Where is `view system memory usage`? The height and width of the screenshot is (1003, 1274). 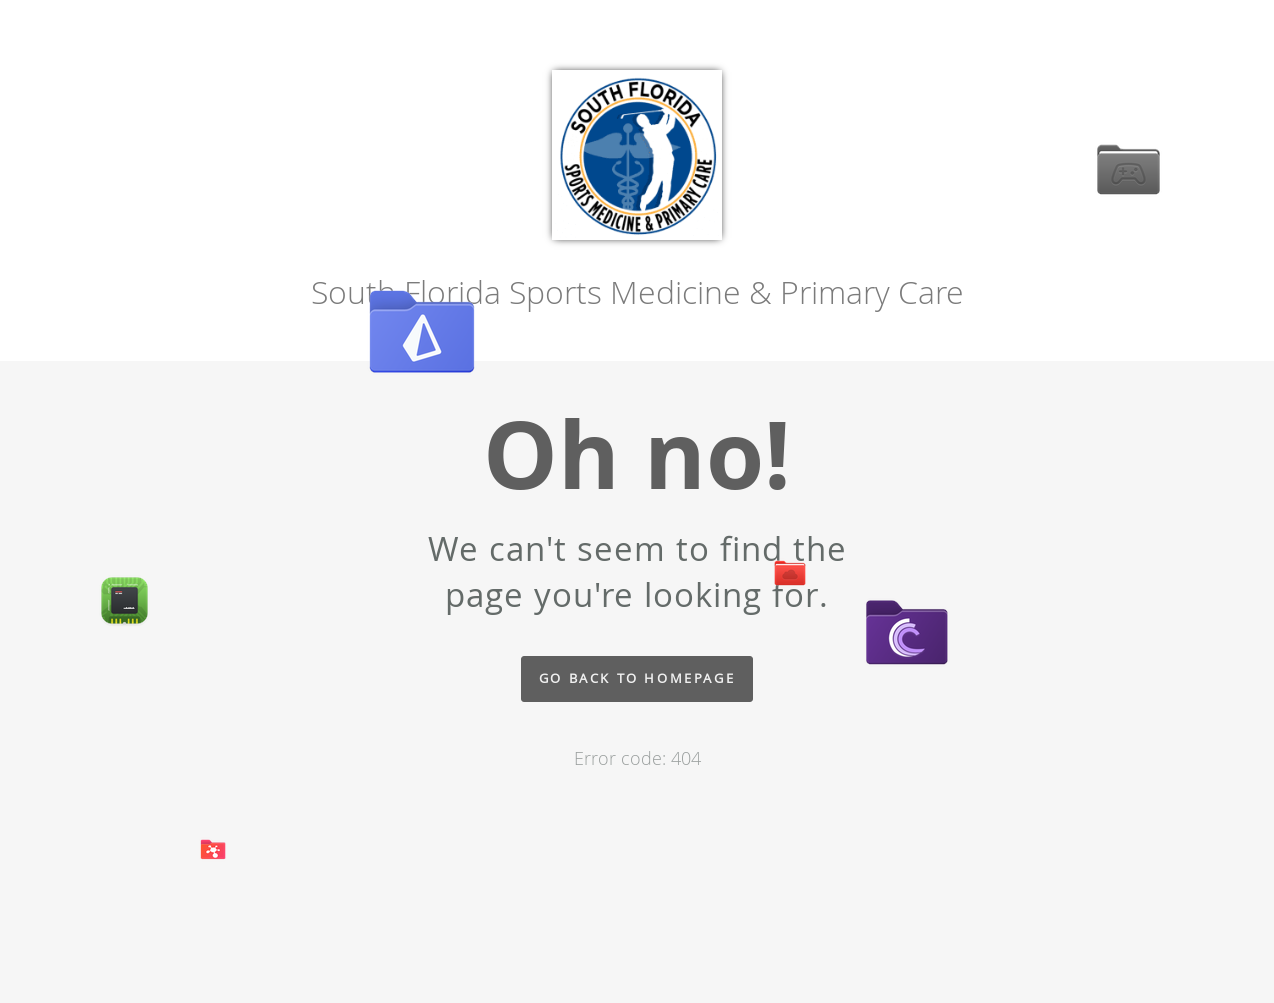 view system memory usage is located at coordinates (124, 600).